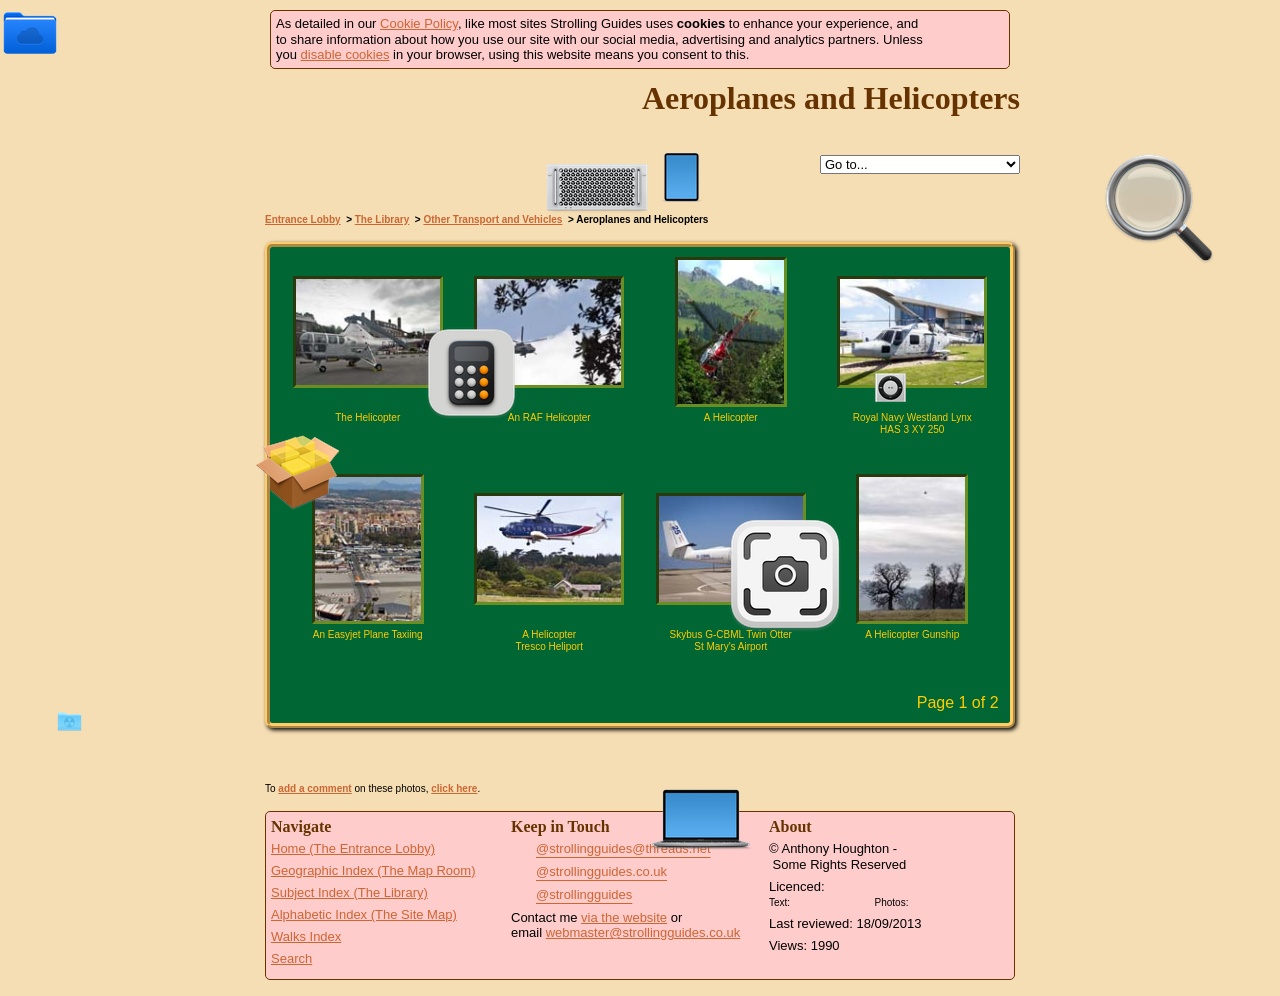  Describe the element at coordinates (1159, 208) in the screenshot. I see `open spotlight search preferences` at that location.